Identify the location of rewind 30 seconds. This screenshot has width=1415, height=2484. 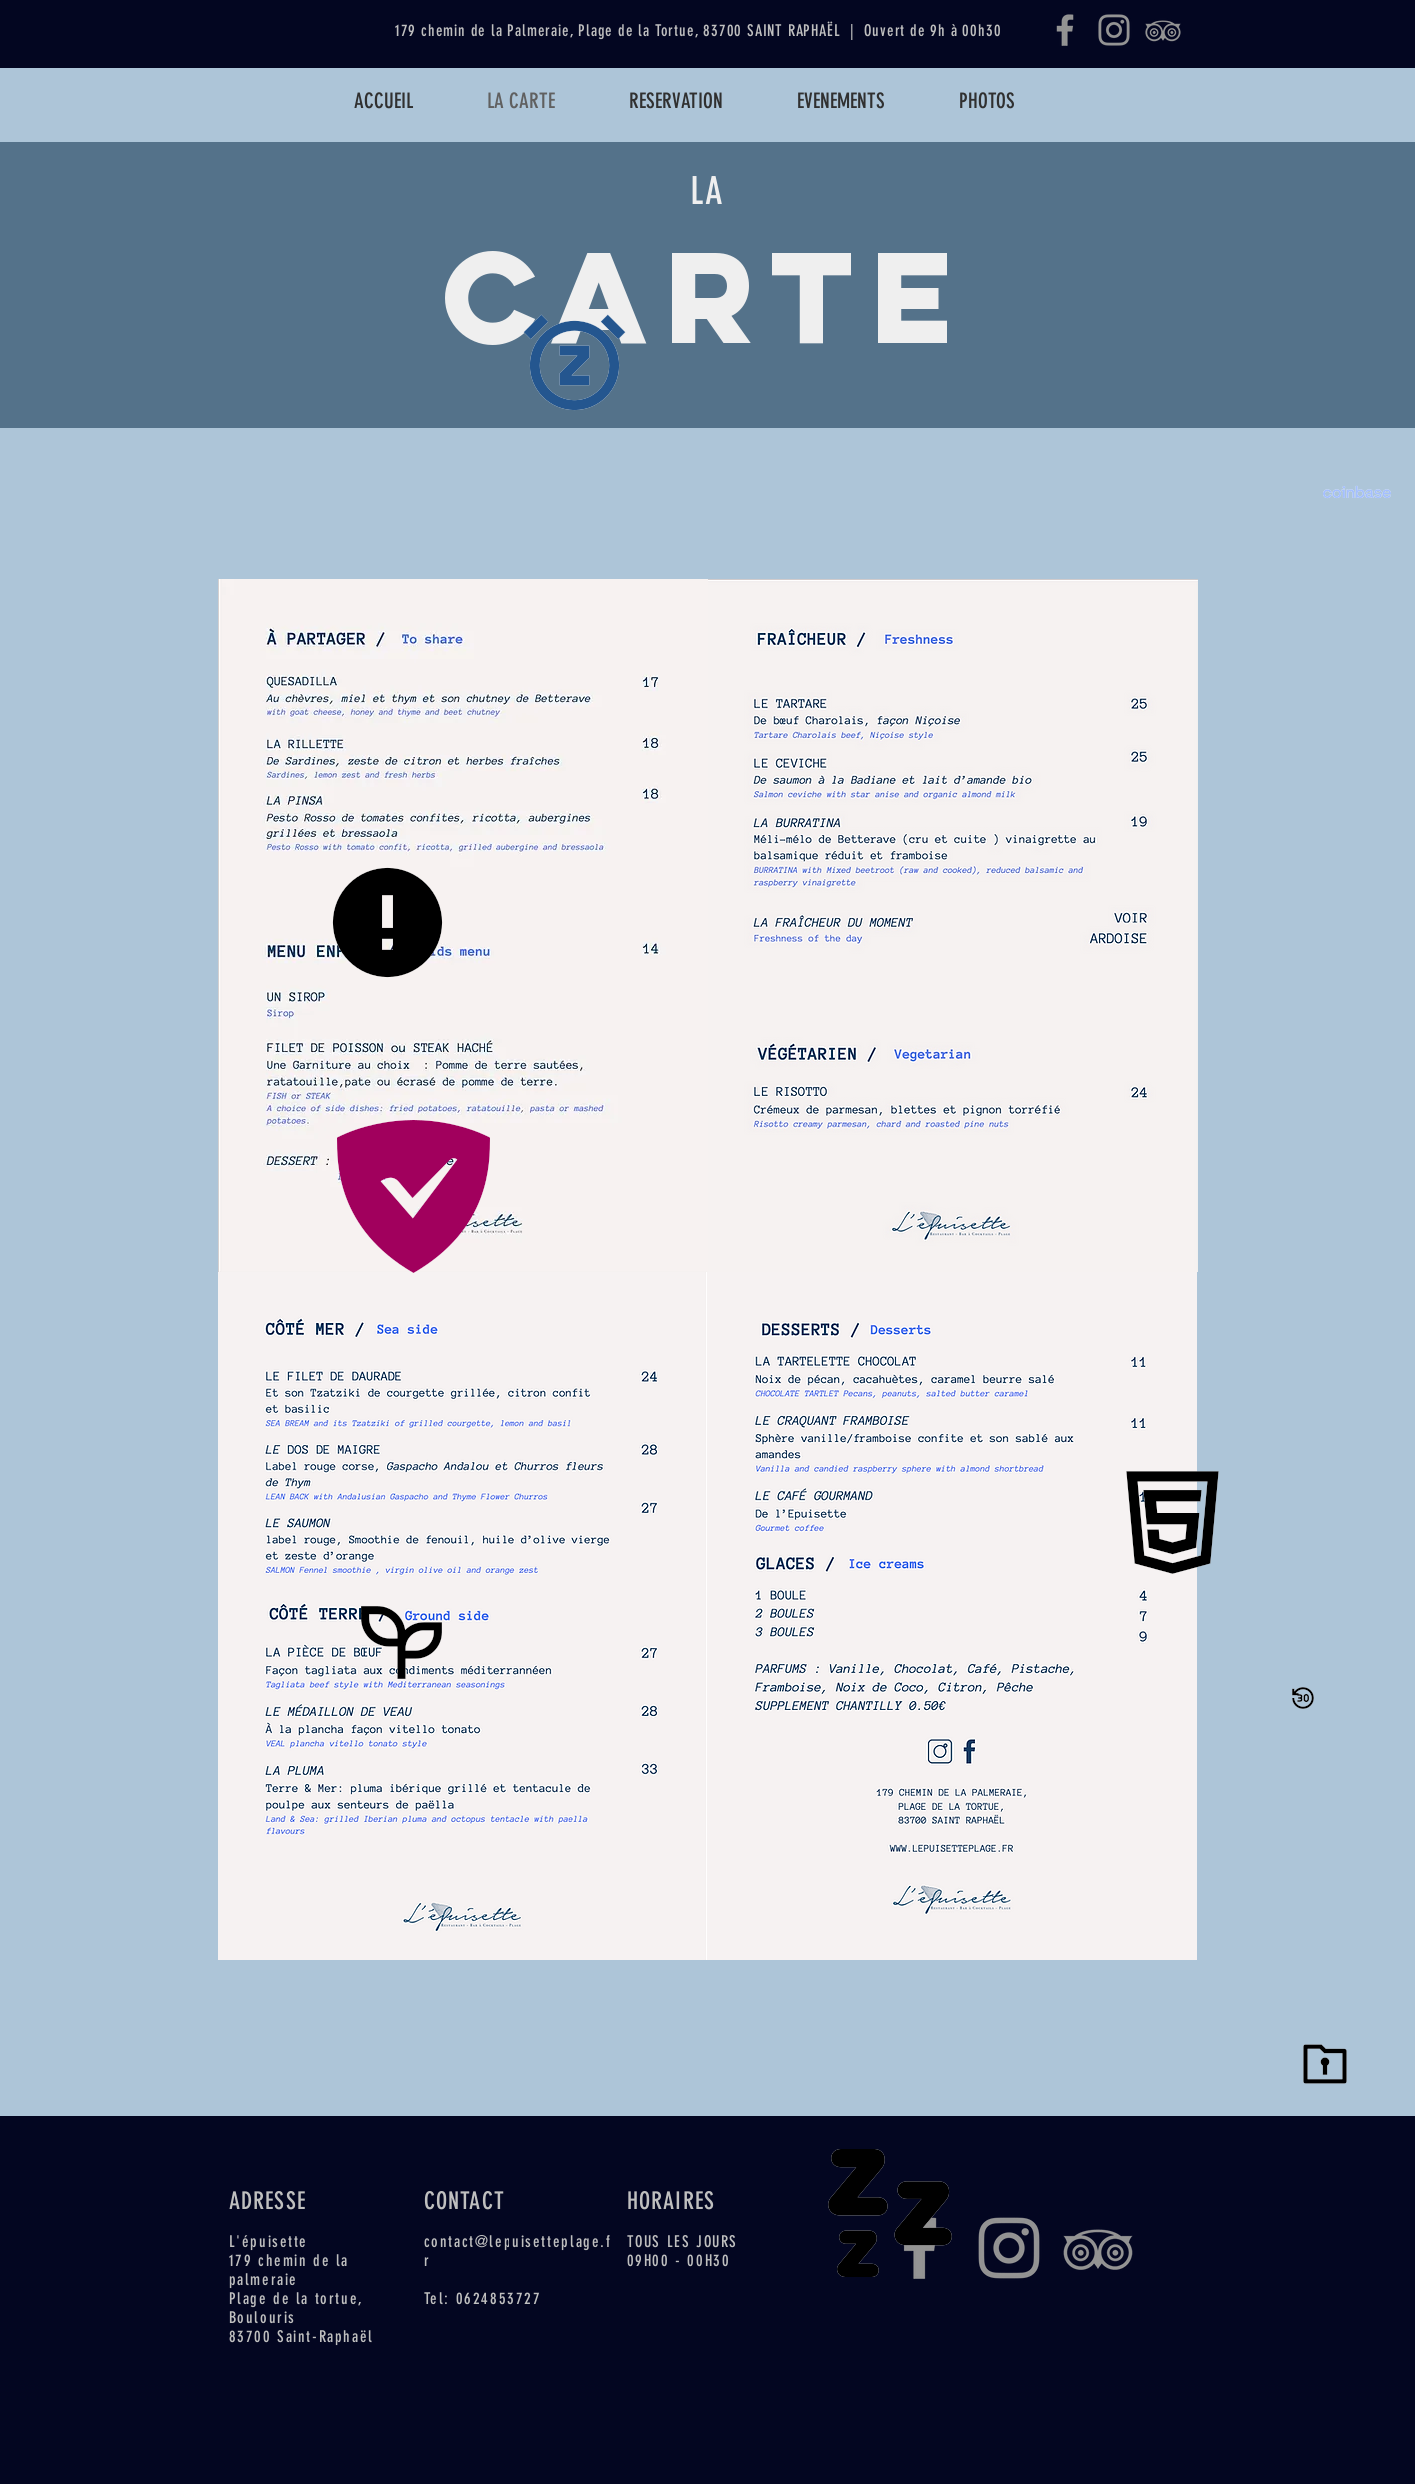
(1303, 1698).